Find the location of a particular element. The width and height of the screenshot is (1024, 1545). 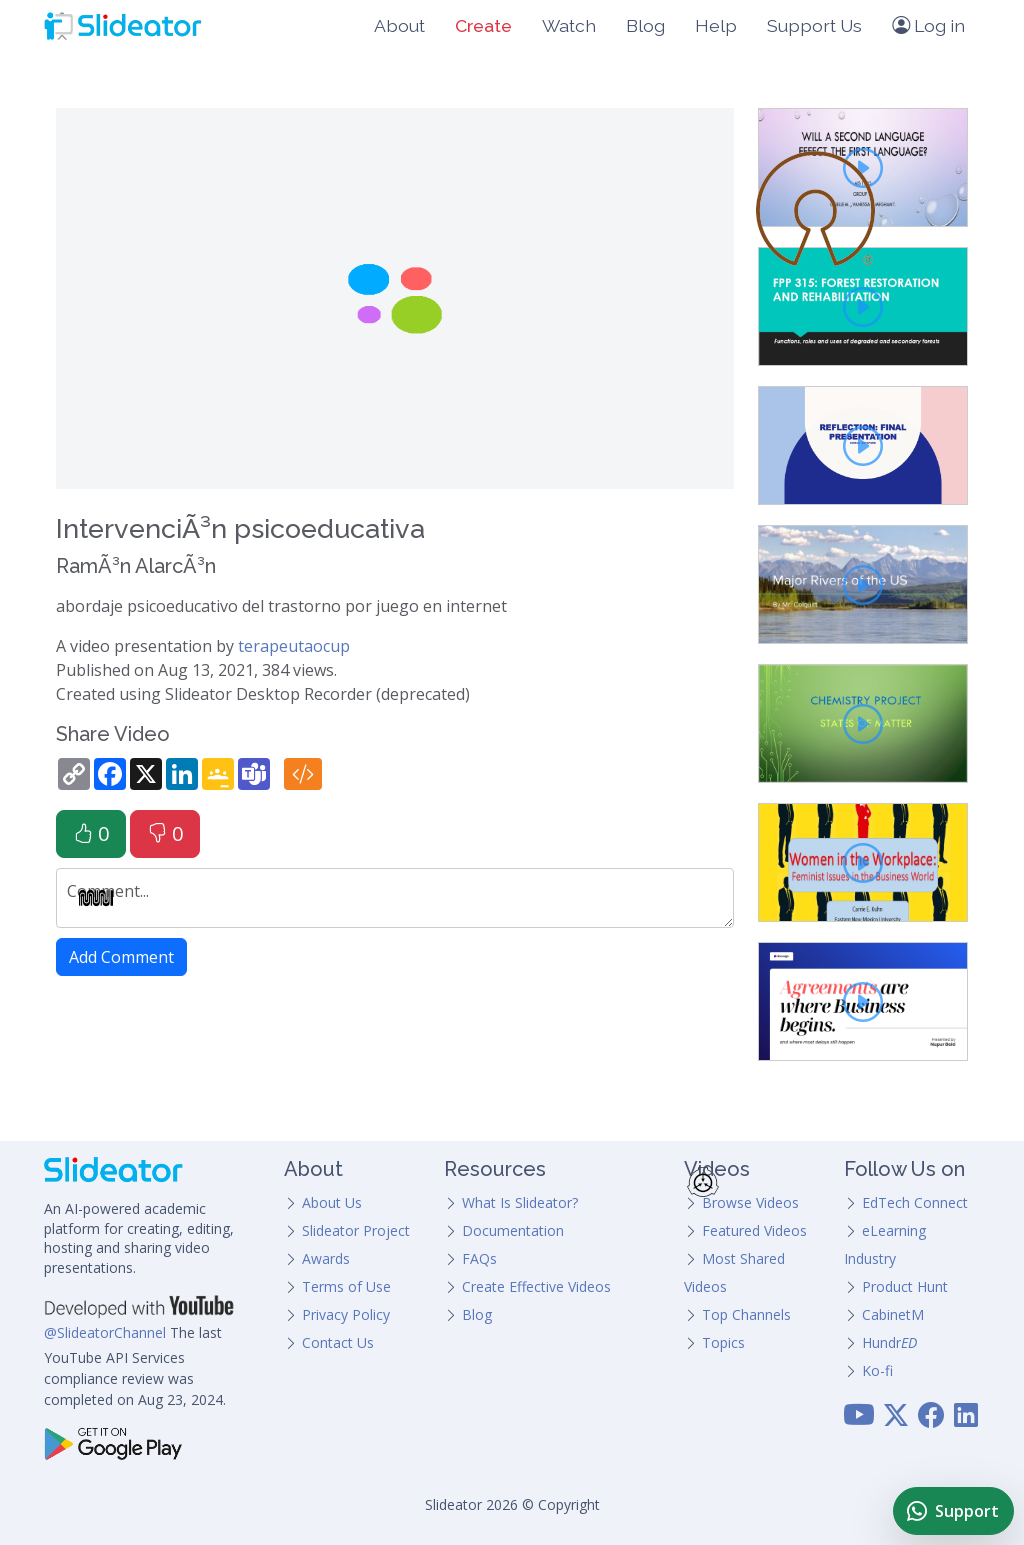

open source initiative logo is located at coordinates (815, 208).